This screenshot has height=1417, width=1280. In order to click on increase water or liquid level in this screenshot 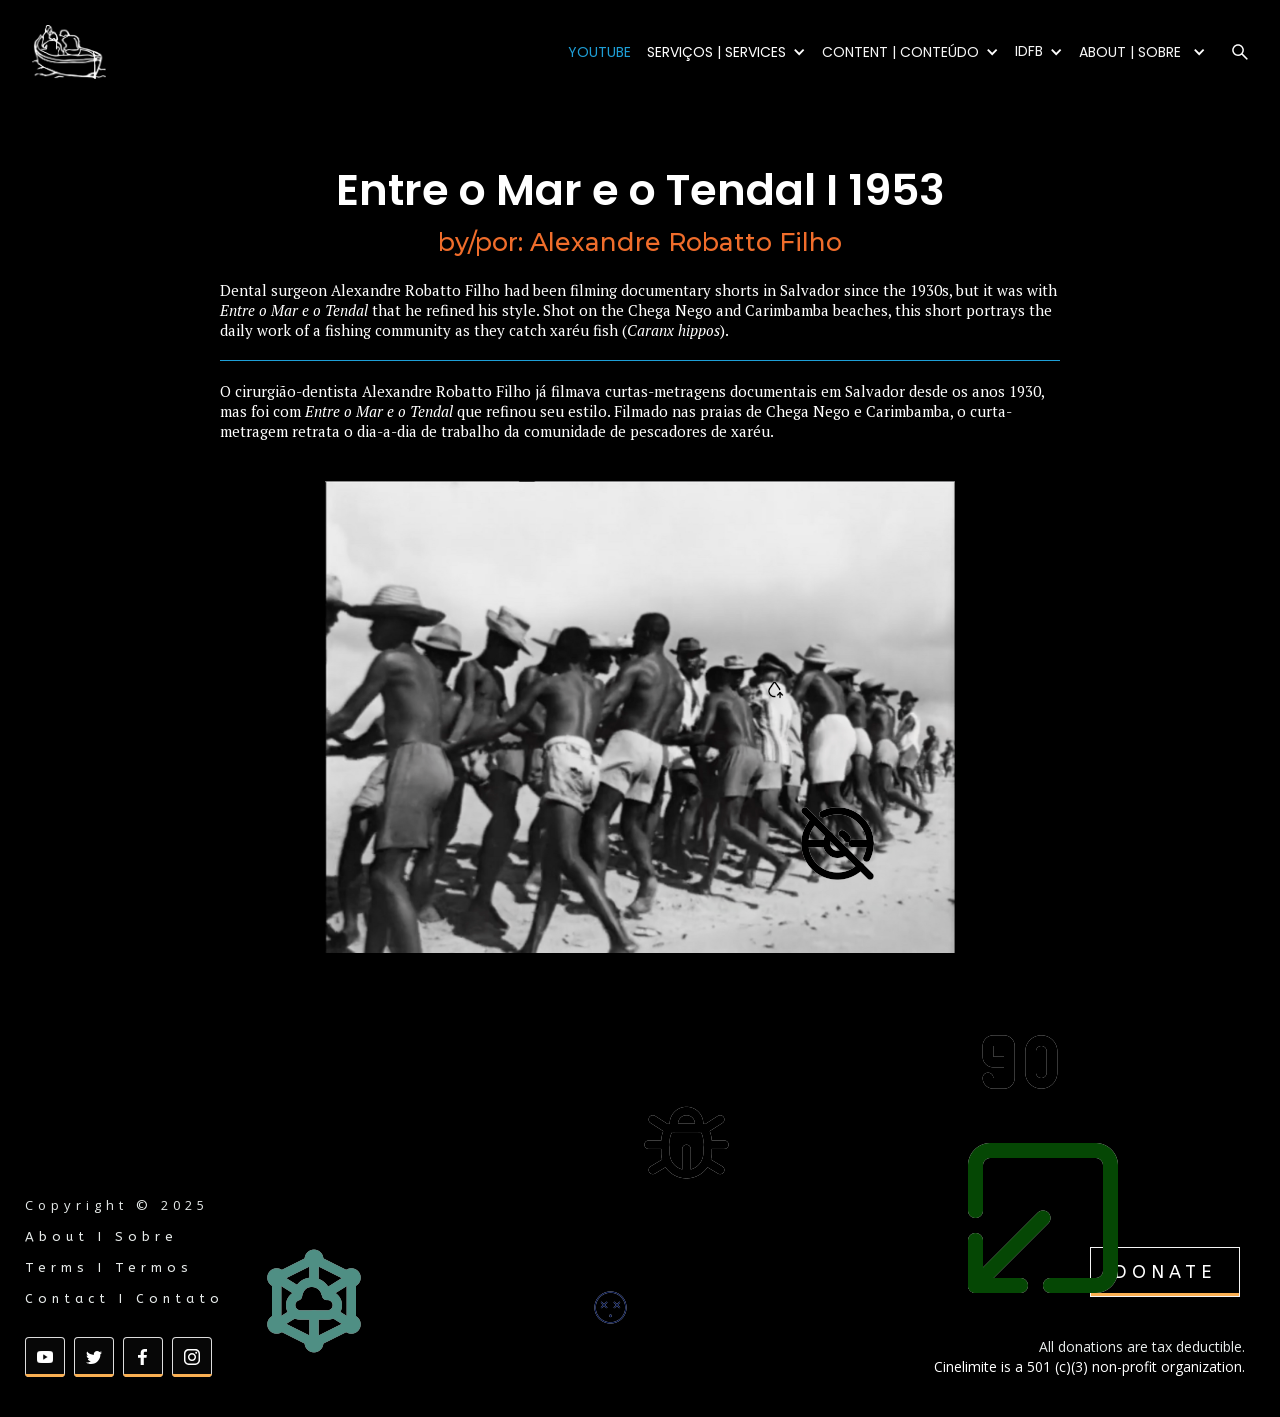, I will do `click(774, 689)`.